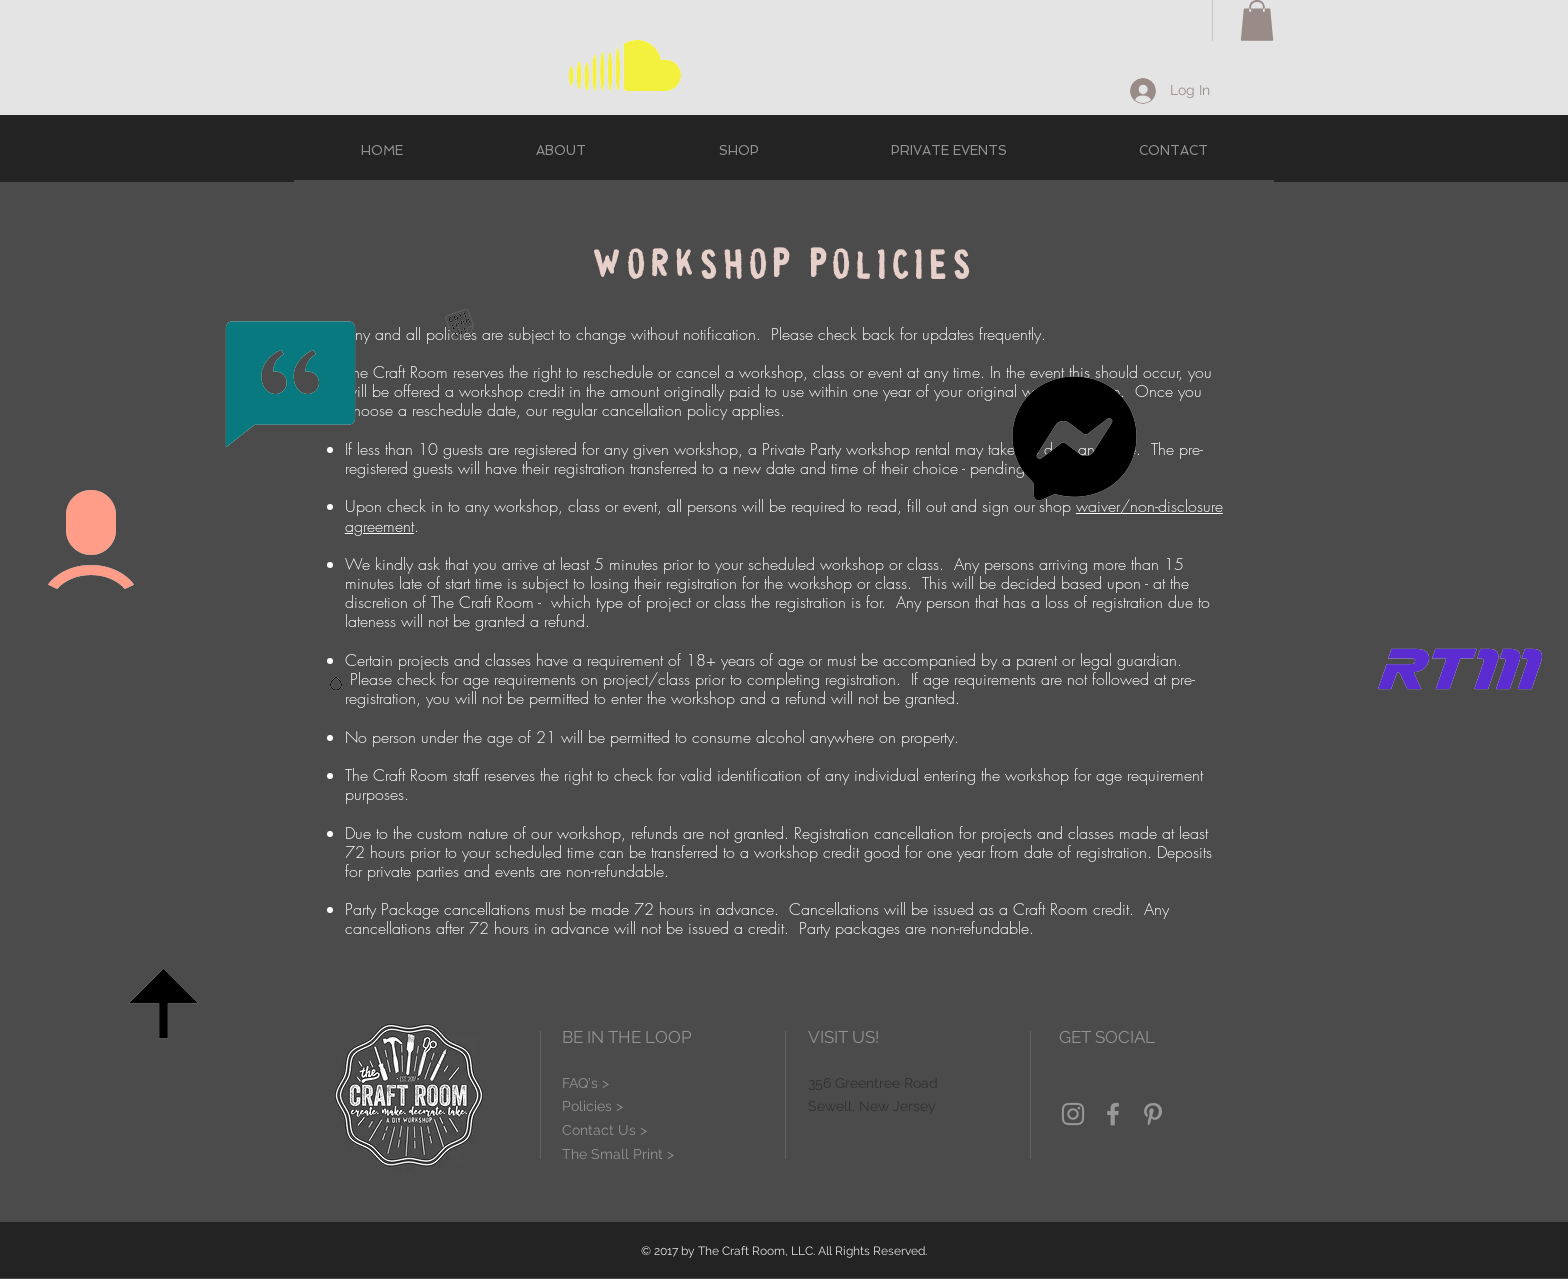  Describe the element at coordinates (459, 324) in the screenshot. I see `open pastebin website or app` at that location.